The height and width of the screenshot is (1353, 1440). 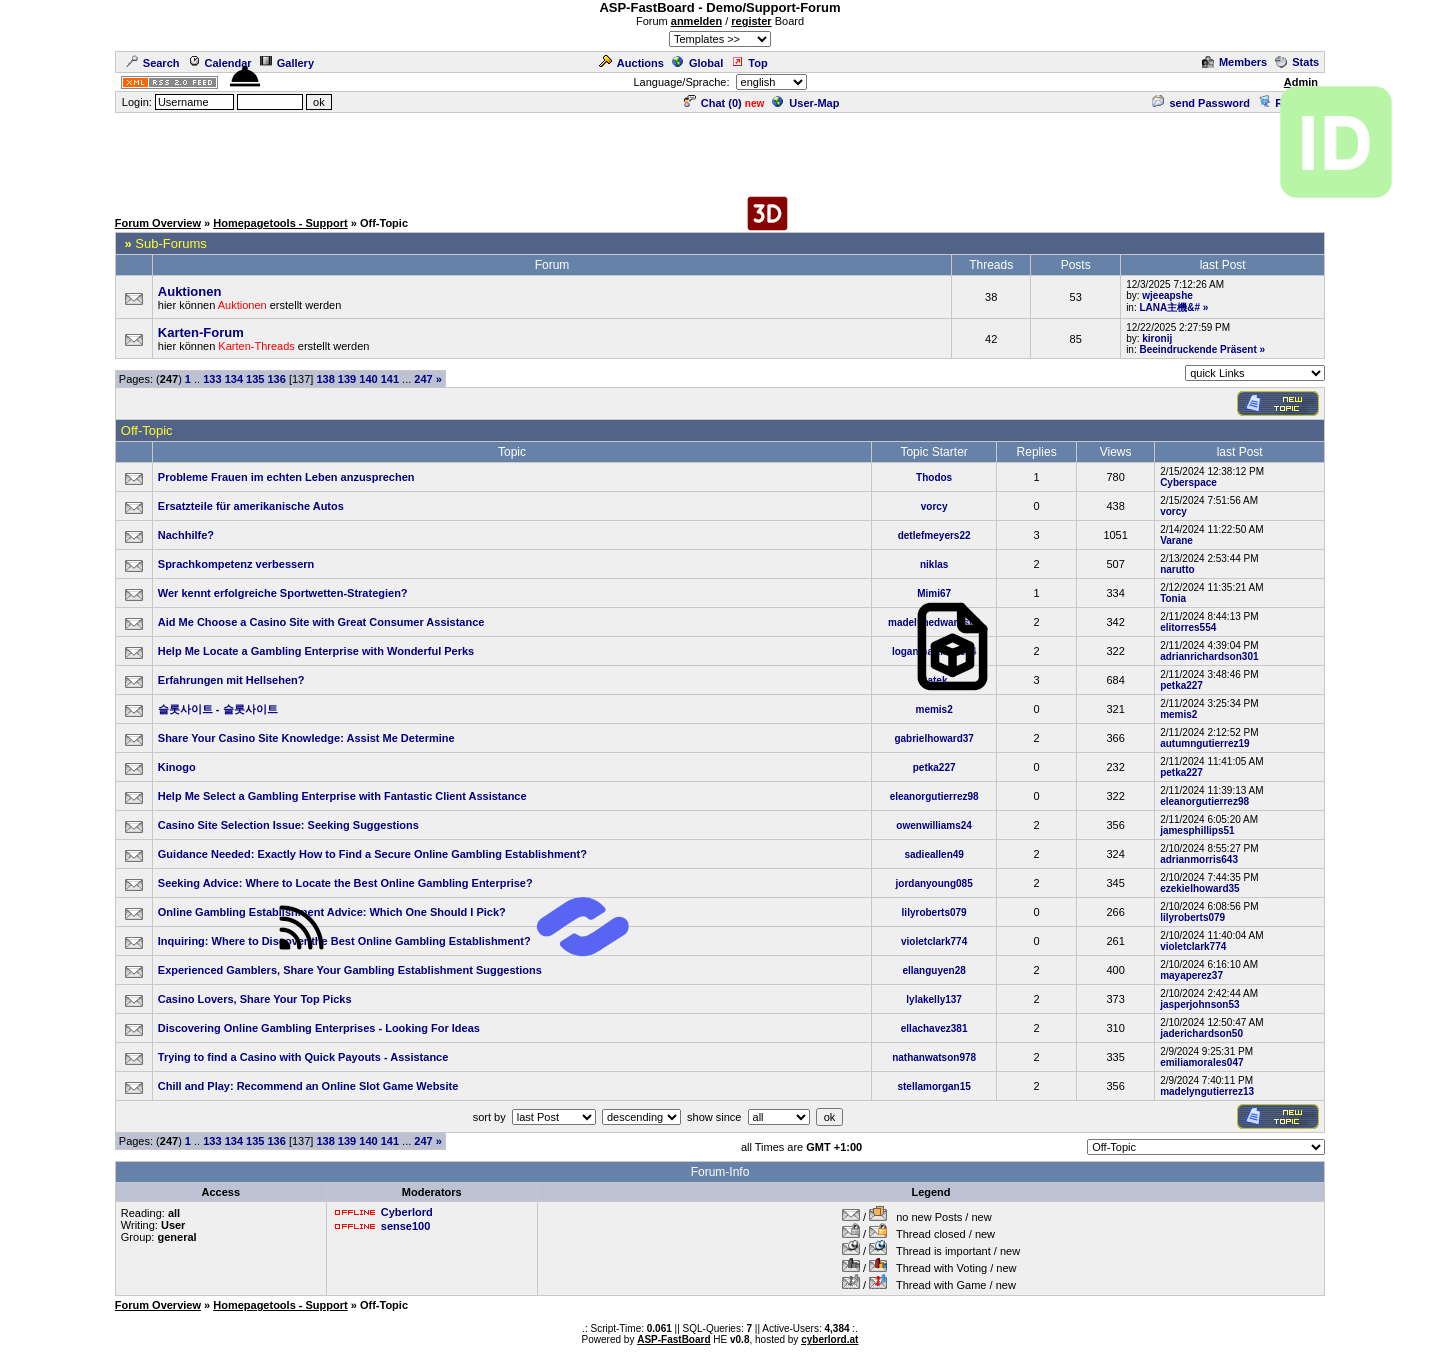 What do you see at coordinates (767, 213) in the screenshot?
I see `switch to 3D view mode` at bounding box center [767, 213].